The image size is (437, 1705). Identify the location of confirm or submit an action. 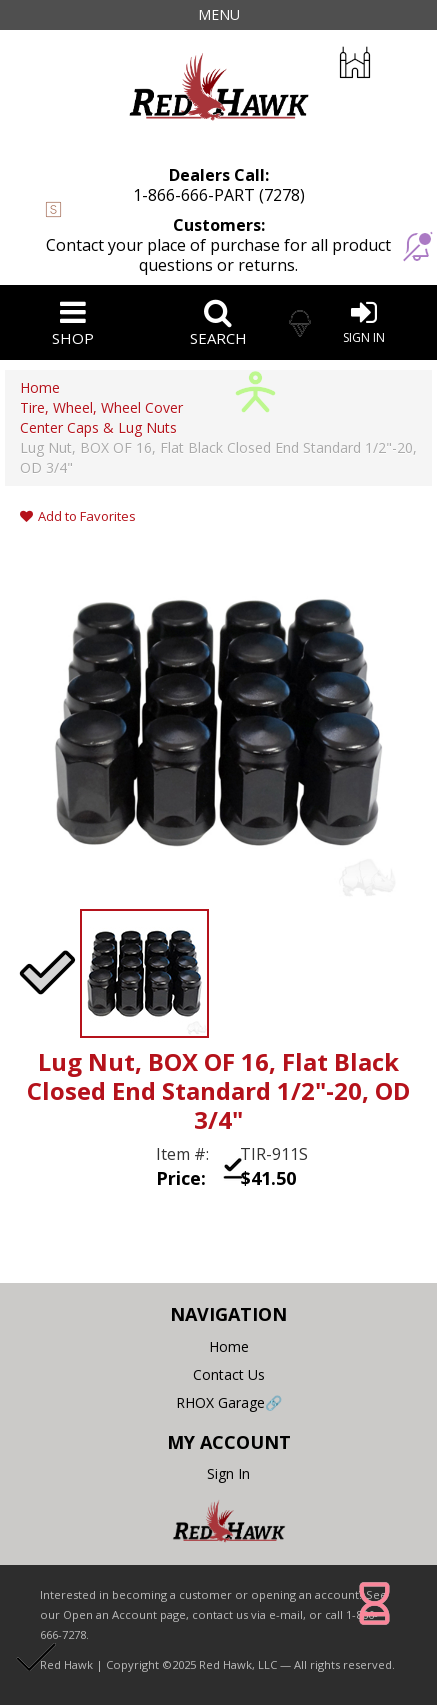
(46, 971).